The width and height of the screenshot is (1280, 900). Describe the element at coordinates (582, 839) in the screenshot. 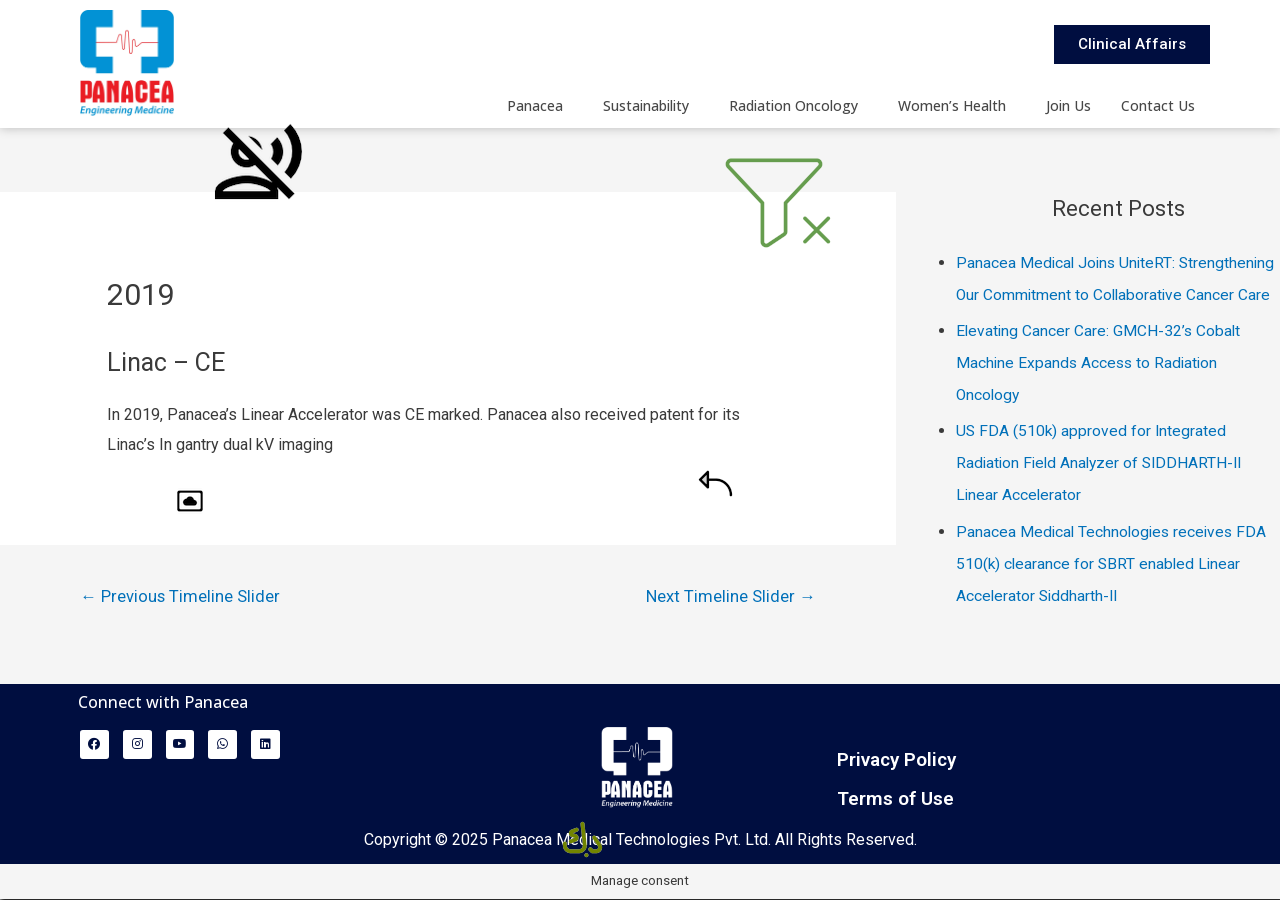

I see `indicates currency in Iraqi or Kuwaiti dinar` at that location.